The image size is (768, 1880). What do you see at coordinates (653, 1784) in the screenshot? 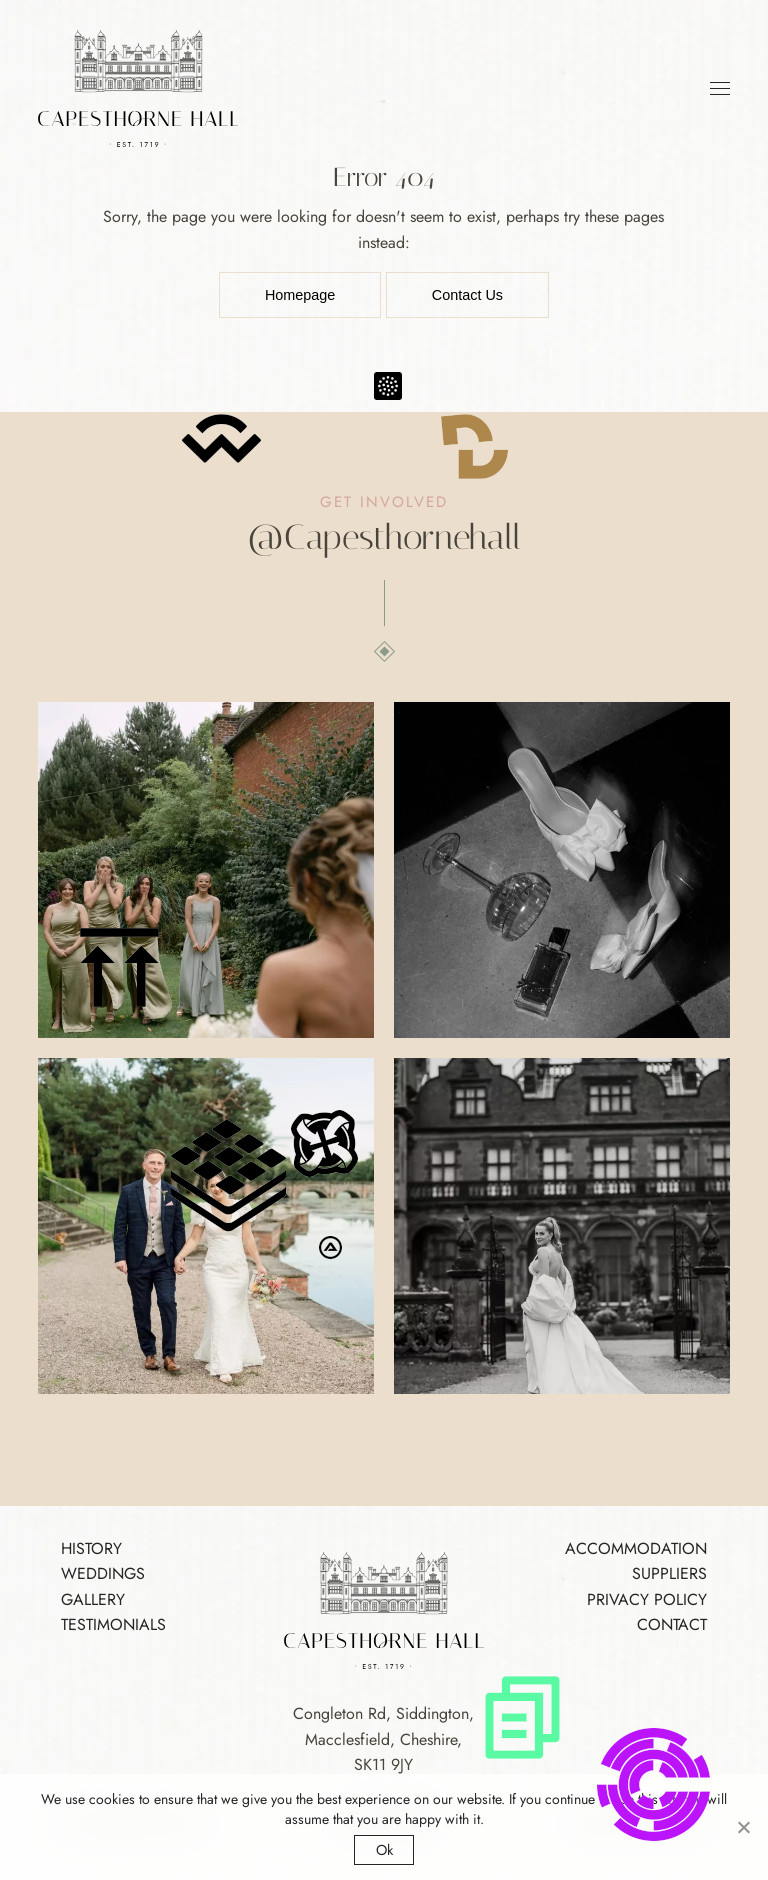
I see `chef software logo` at bounding box center [653, 1784].